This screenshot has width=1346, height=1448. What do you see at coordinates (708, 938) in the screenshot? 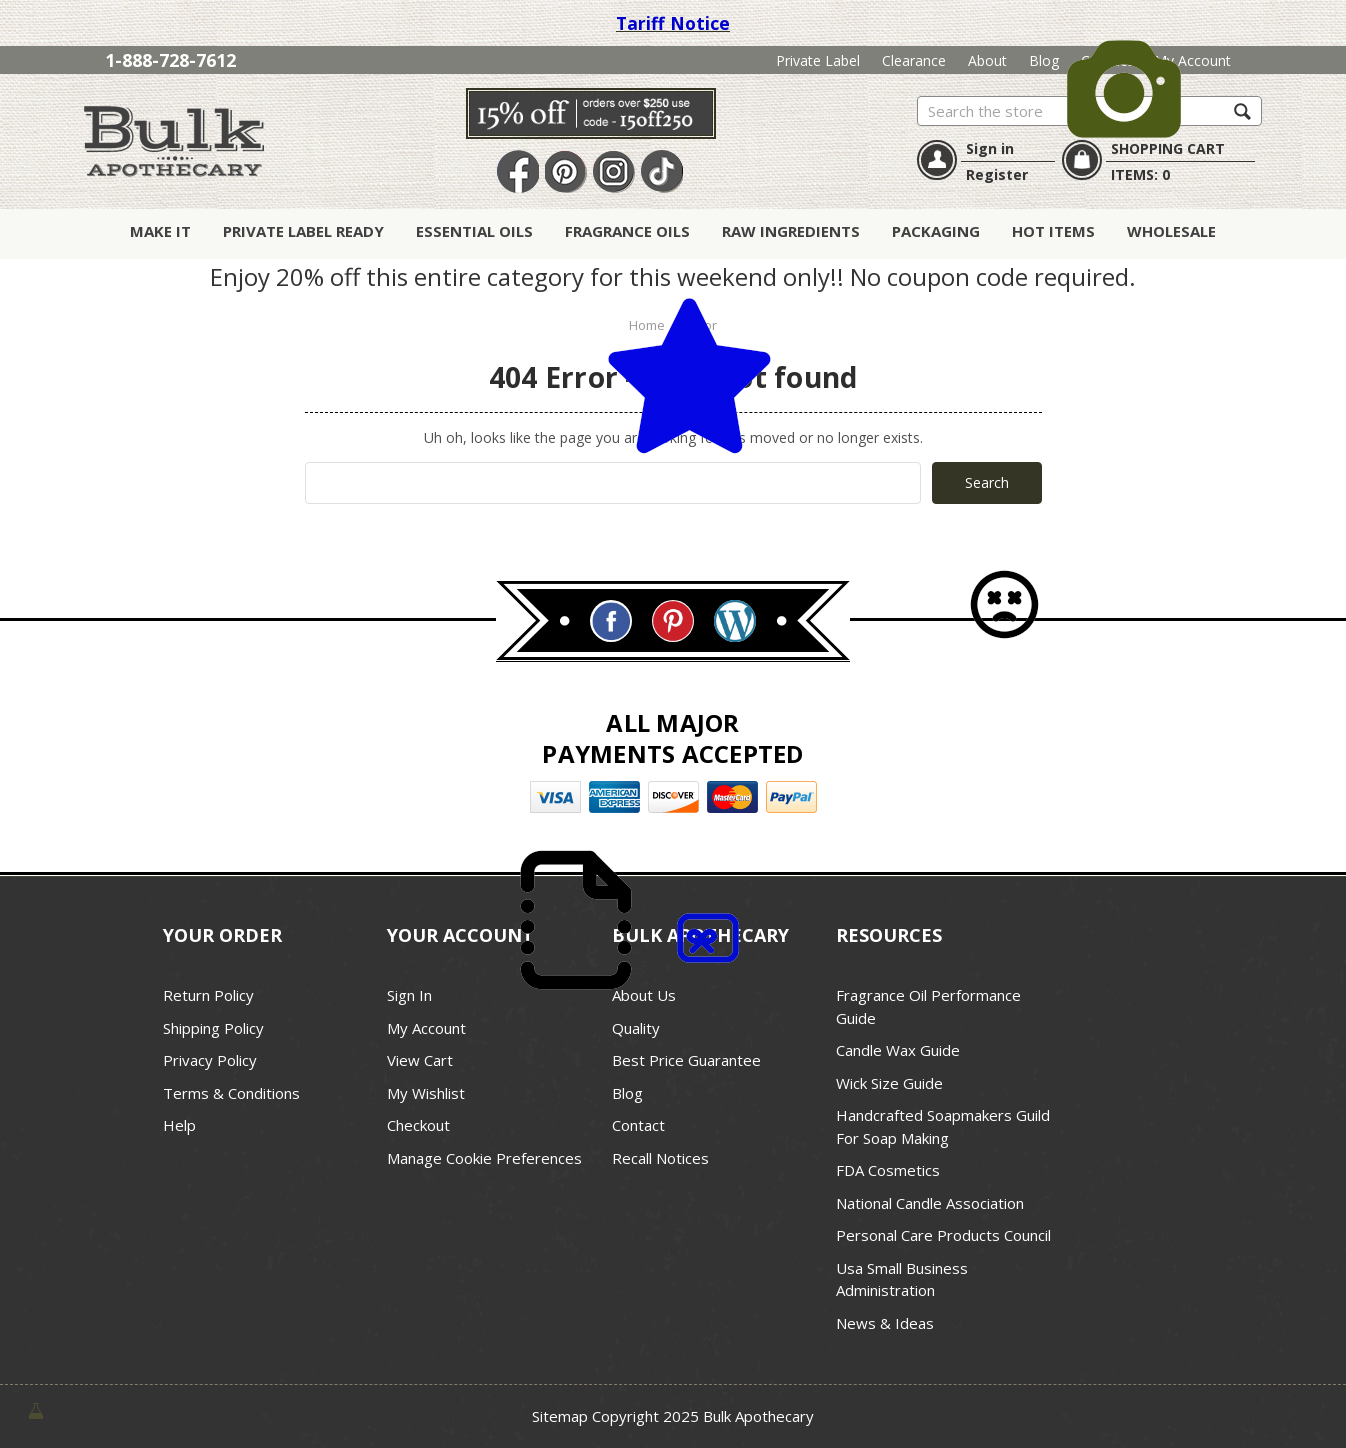
I see `access gift card balance or details` at bounding box center [708, 938].